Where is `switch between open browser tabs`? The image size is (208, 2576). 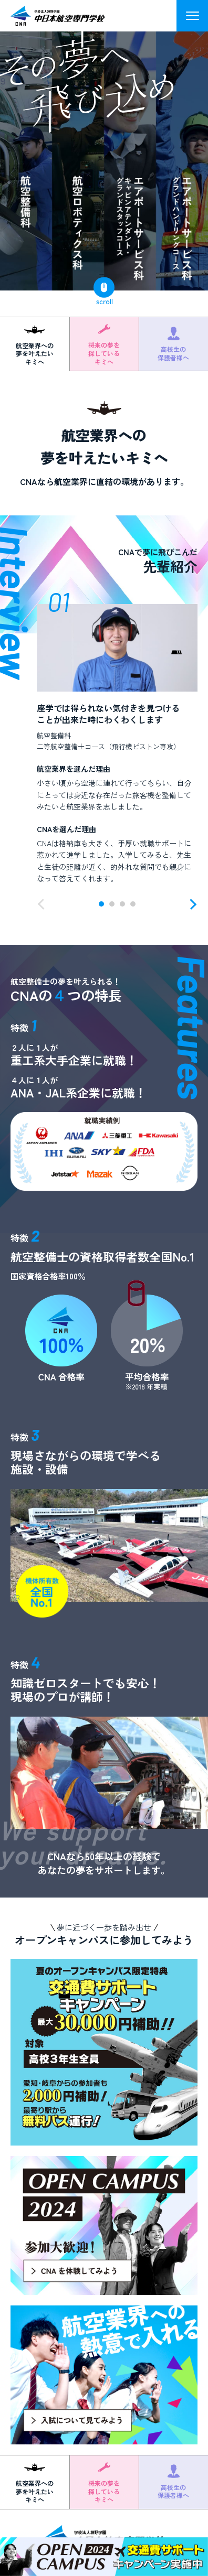
switch between open browser tabs is located at coordinates (176, 652).